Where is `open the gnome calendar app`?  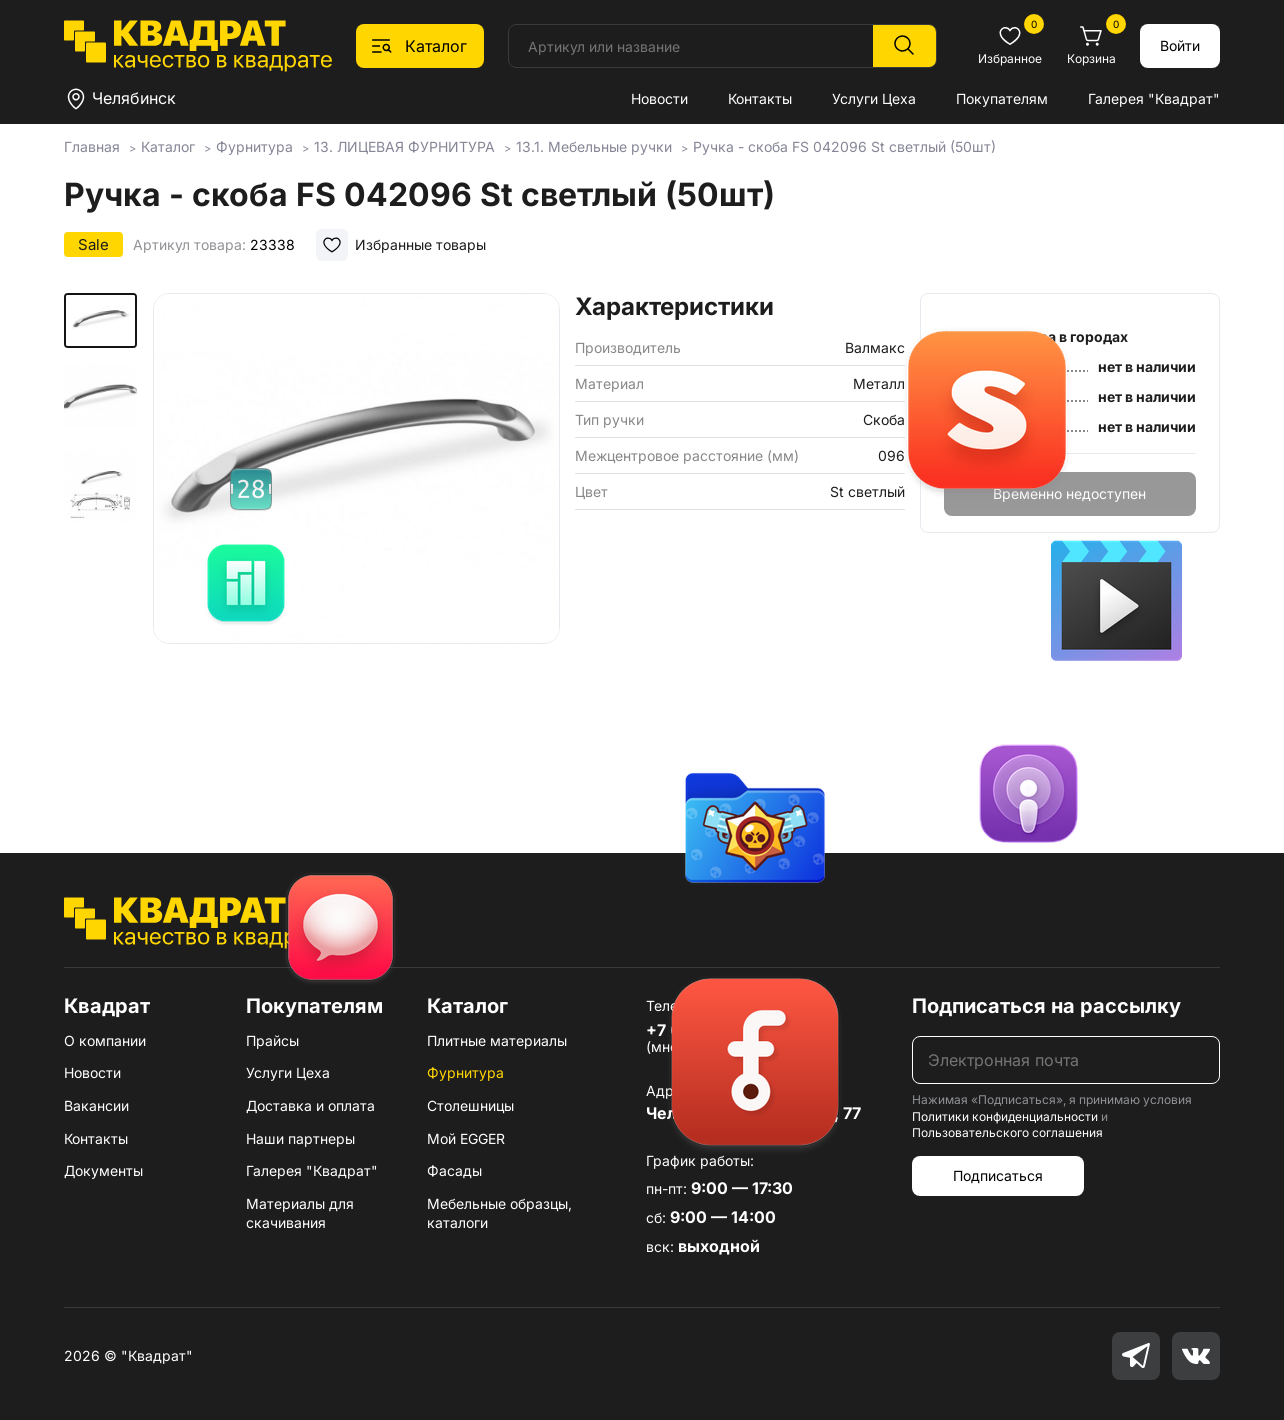
open the gnome calendar app is located at coordinates (251, 489).